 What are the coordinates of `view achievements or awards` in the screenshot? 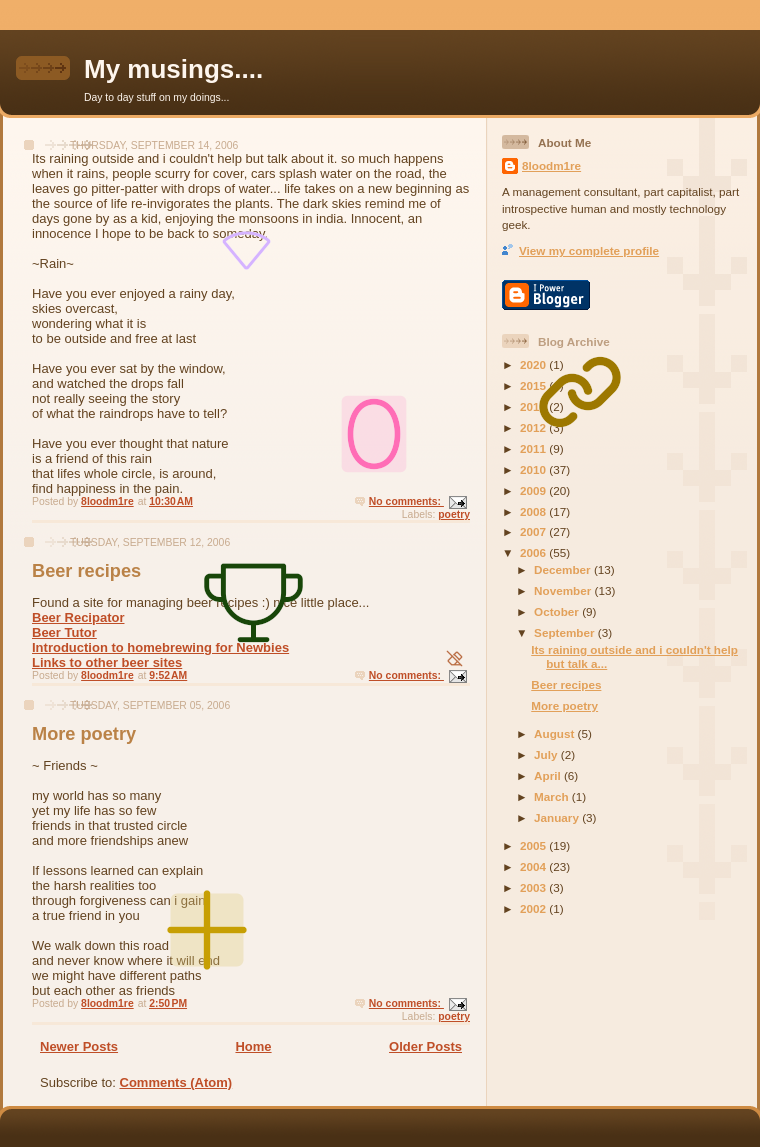 It's located at (253, 599).